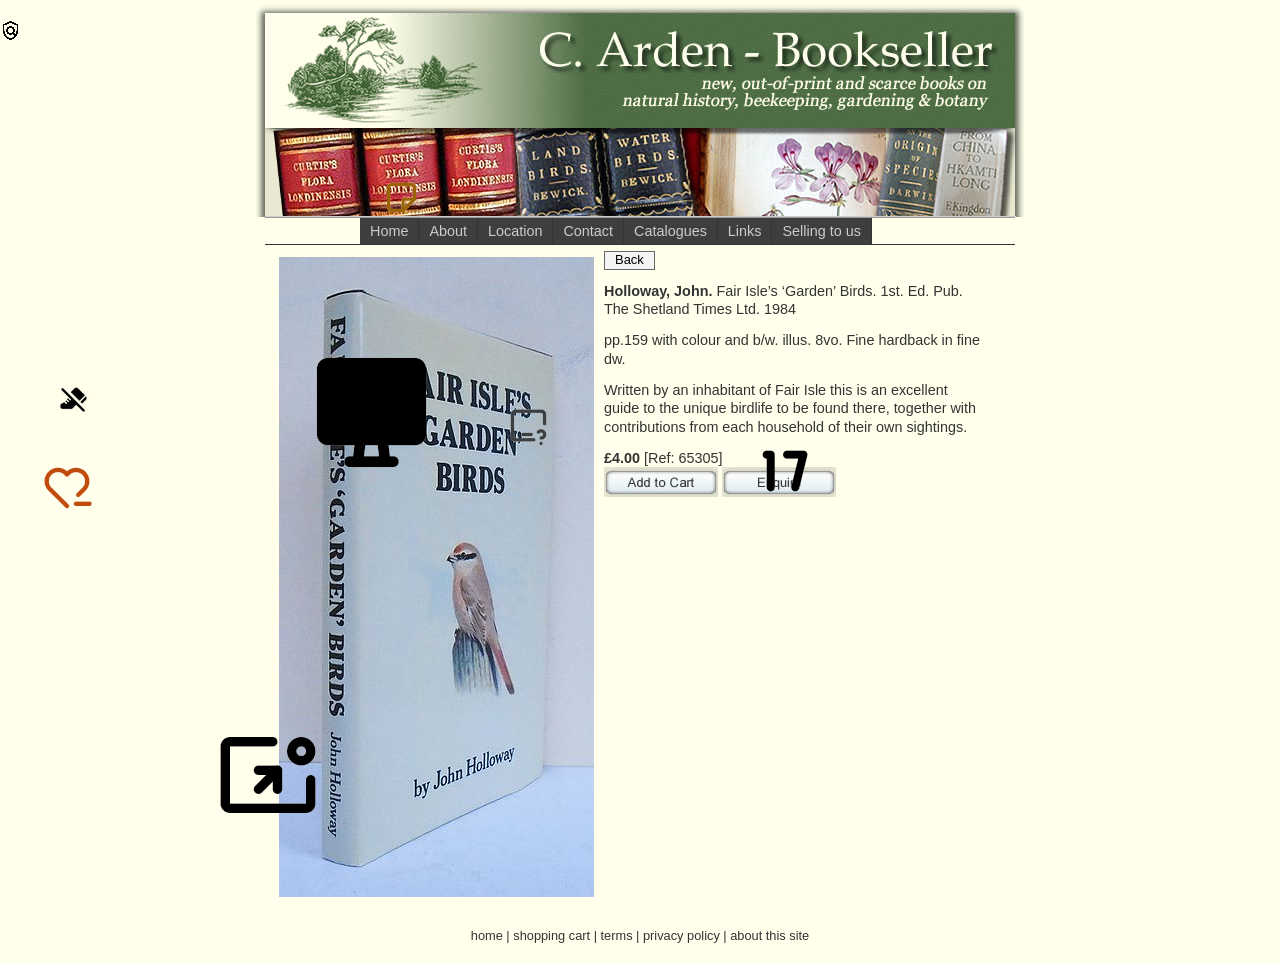 This screenshot has width=1280, height=964. Describe the element at coordinates (401, 197) in the screenshot. I see `create a new note` at that location.